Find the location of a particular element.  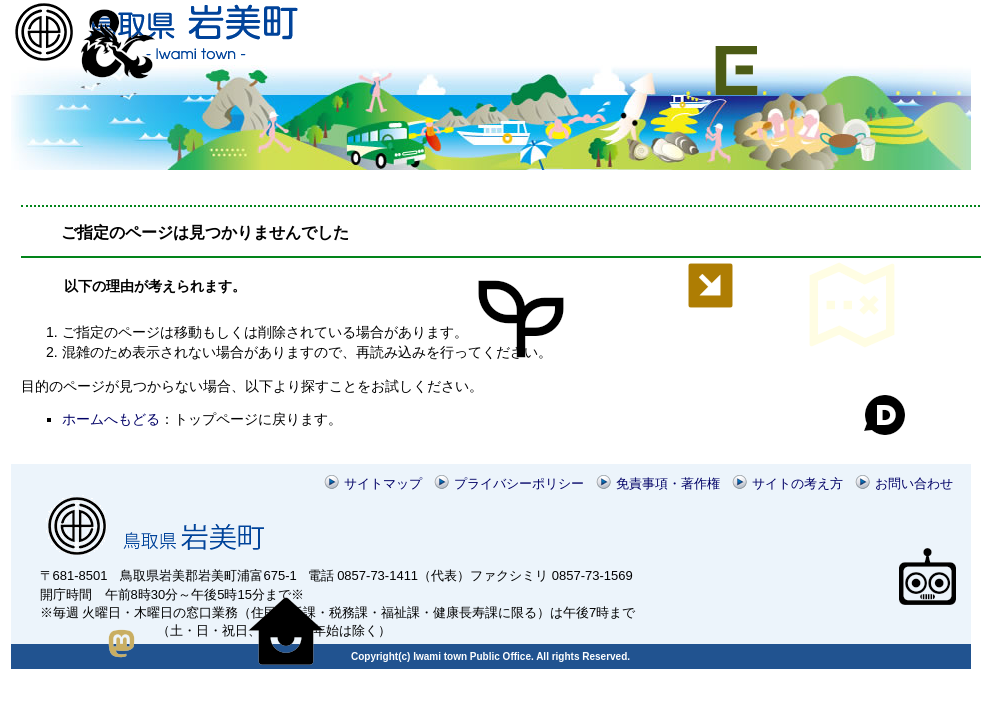

go to home screen is located at coordinates (286, 634).